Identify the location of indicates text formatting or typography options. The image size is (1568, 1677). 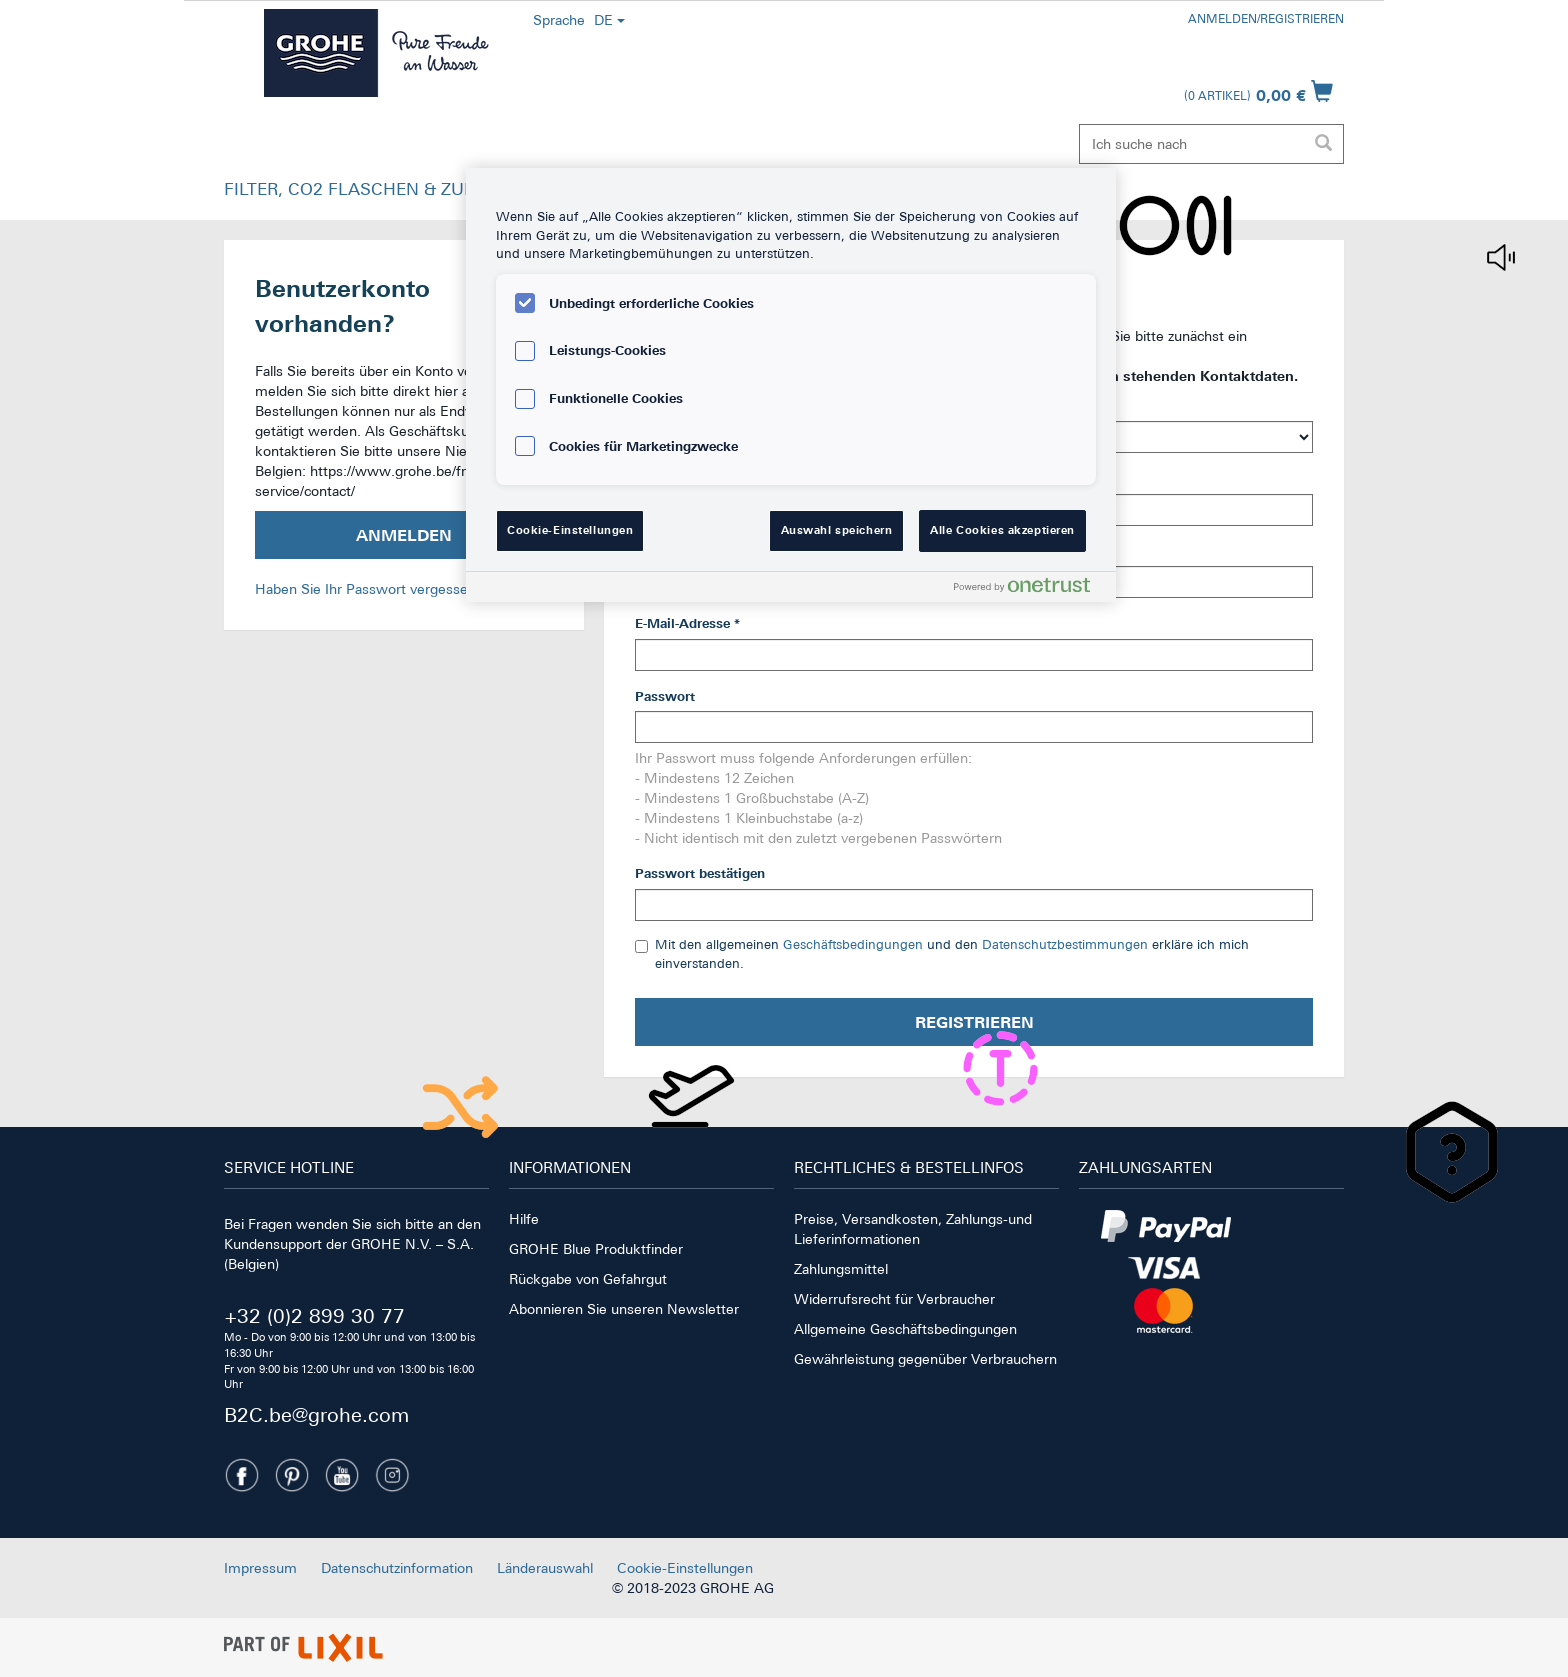
(1000, 1068).